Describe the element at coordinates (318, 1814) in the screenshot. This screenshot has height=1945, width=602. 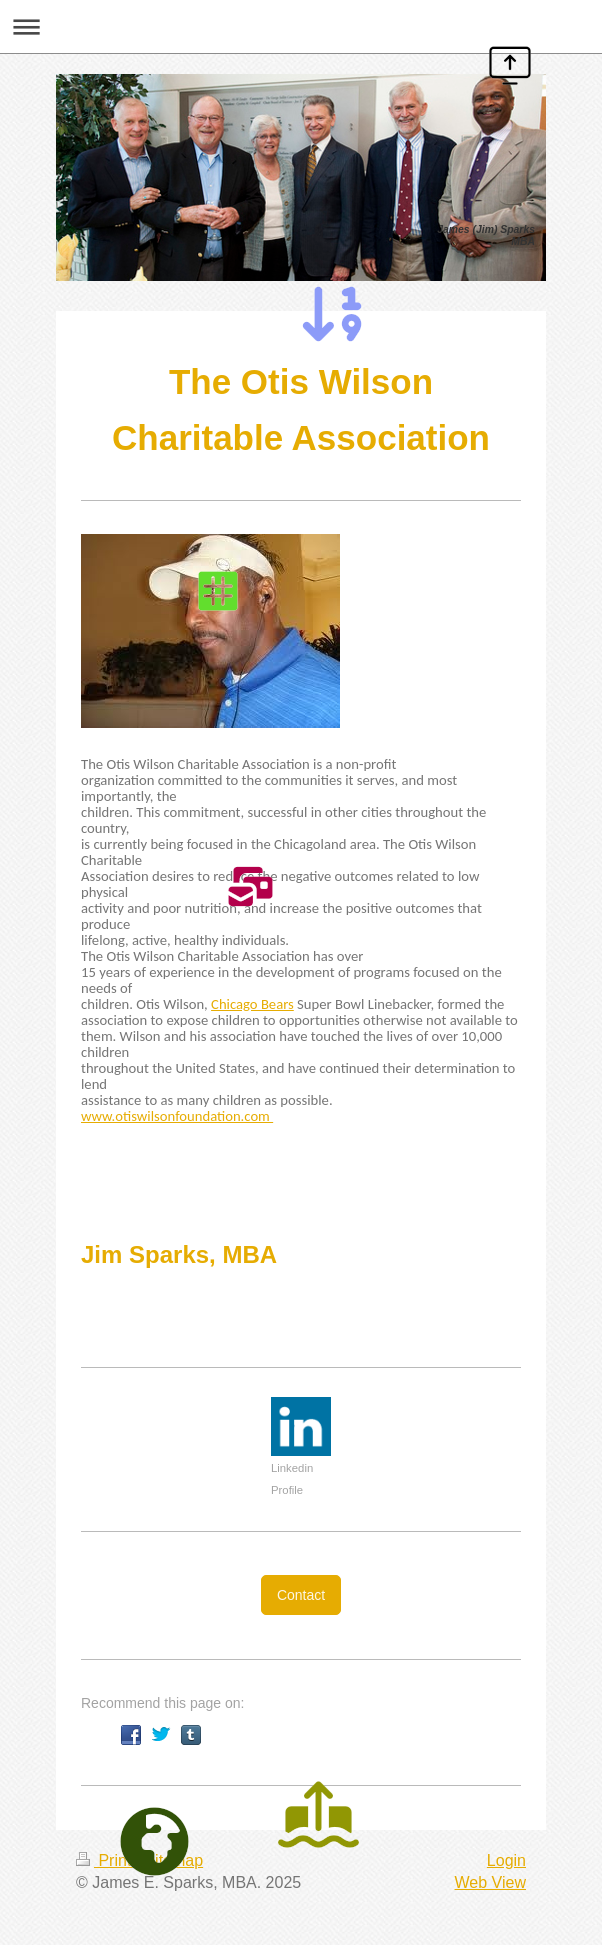
I see `indicates rising water levels or flood warning` at that location.